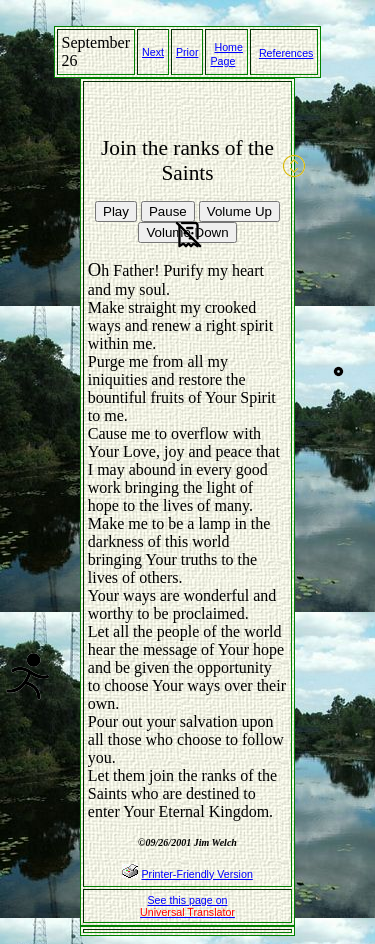 The width and height of the screenshot is (375, 944). I want to click on indicates an unread notification or new item, so click(338, 371).